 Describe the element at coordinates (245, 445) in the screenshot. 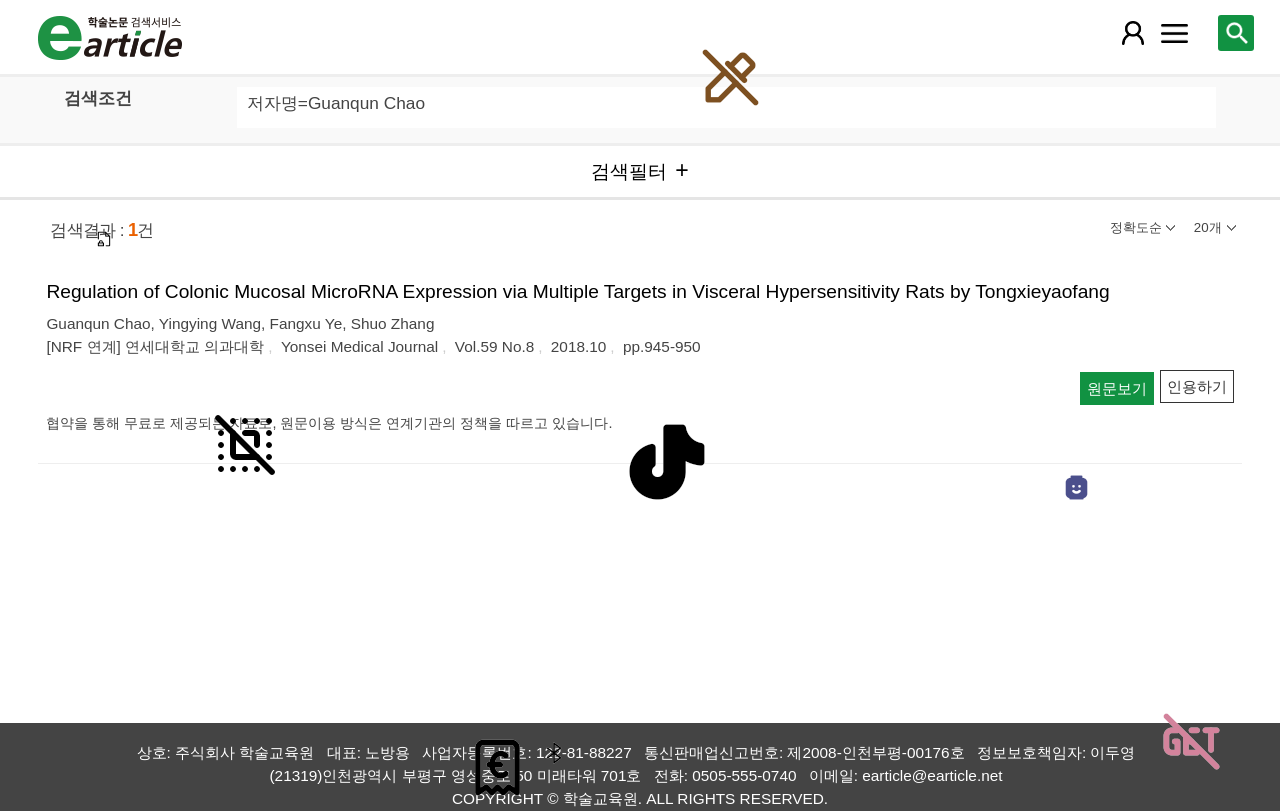

I see `deselect all items` at that location.